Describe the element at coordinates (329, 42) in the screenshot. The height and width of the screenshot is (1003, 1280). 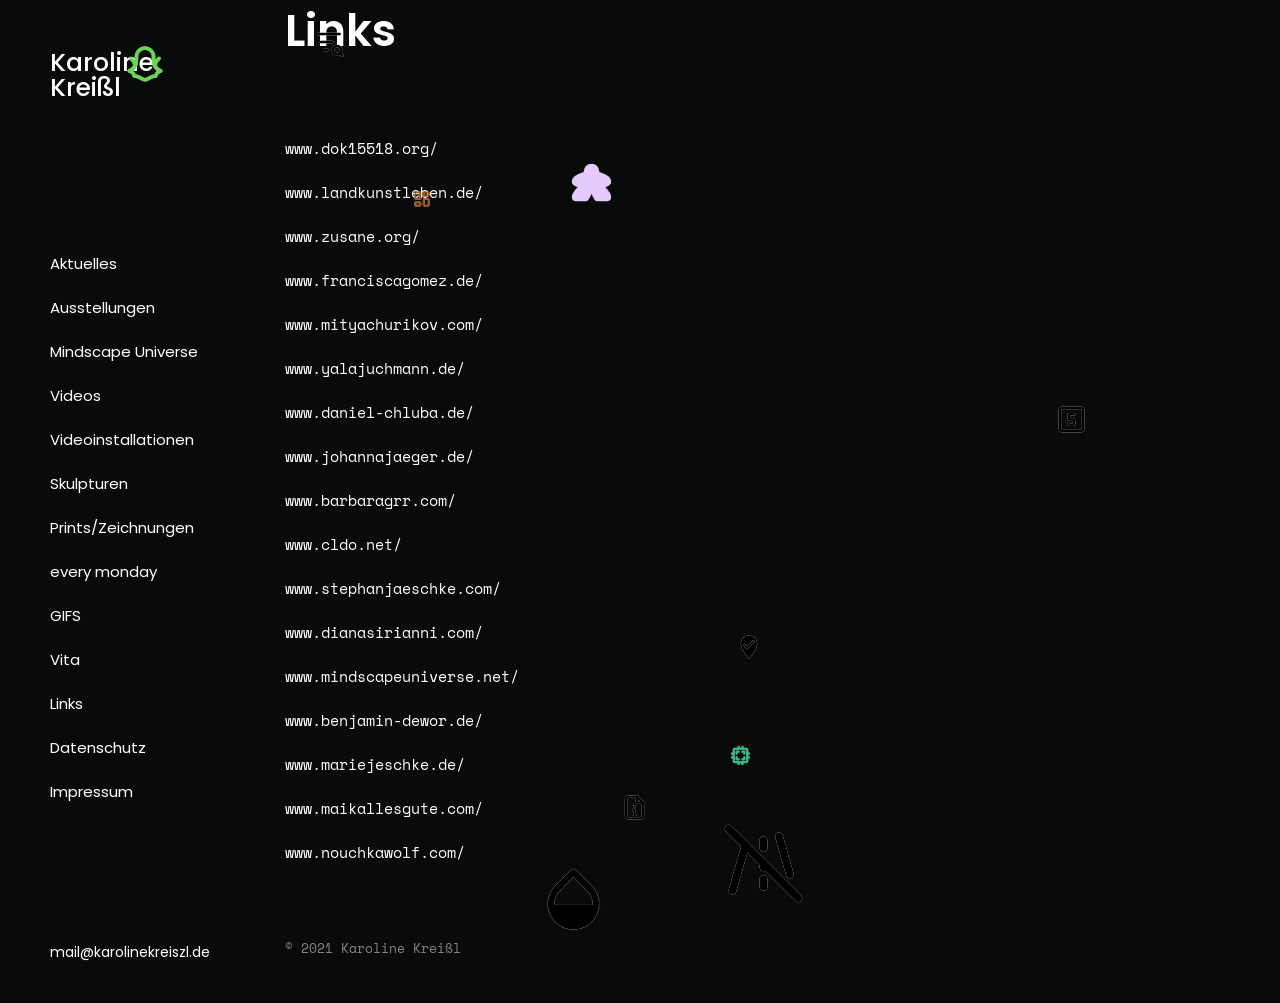
I see `search within filtered results` at that location.